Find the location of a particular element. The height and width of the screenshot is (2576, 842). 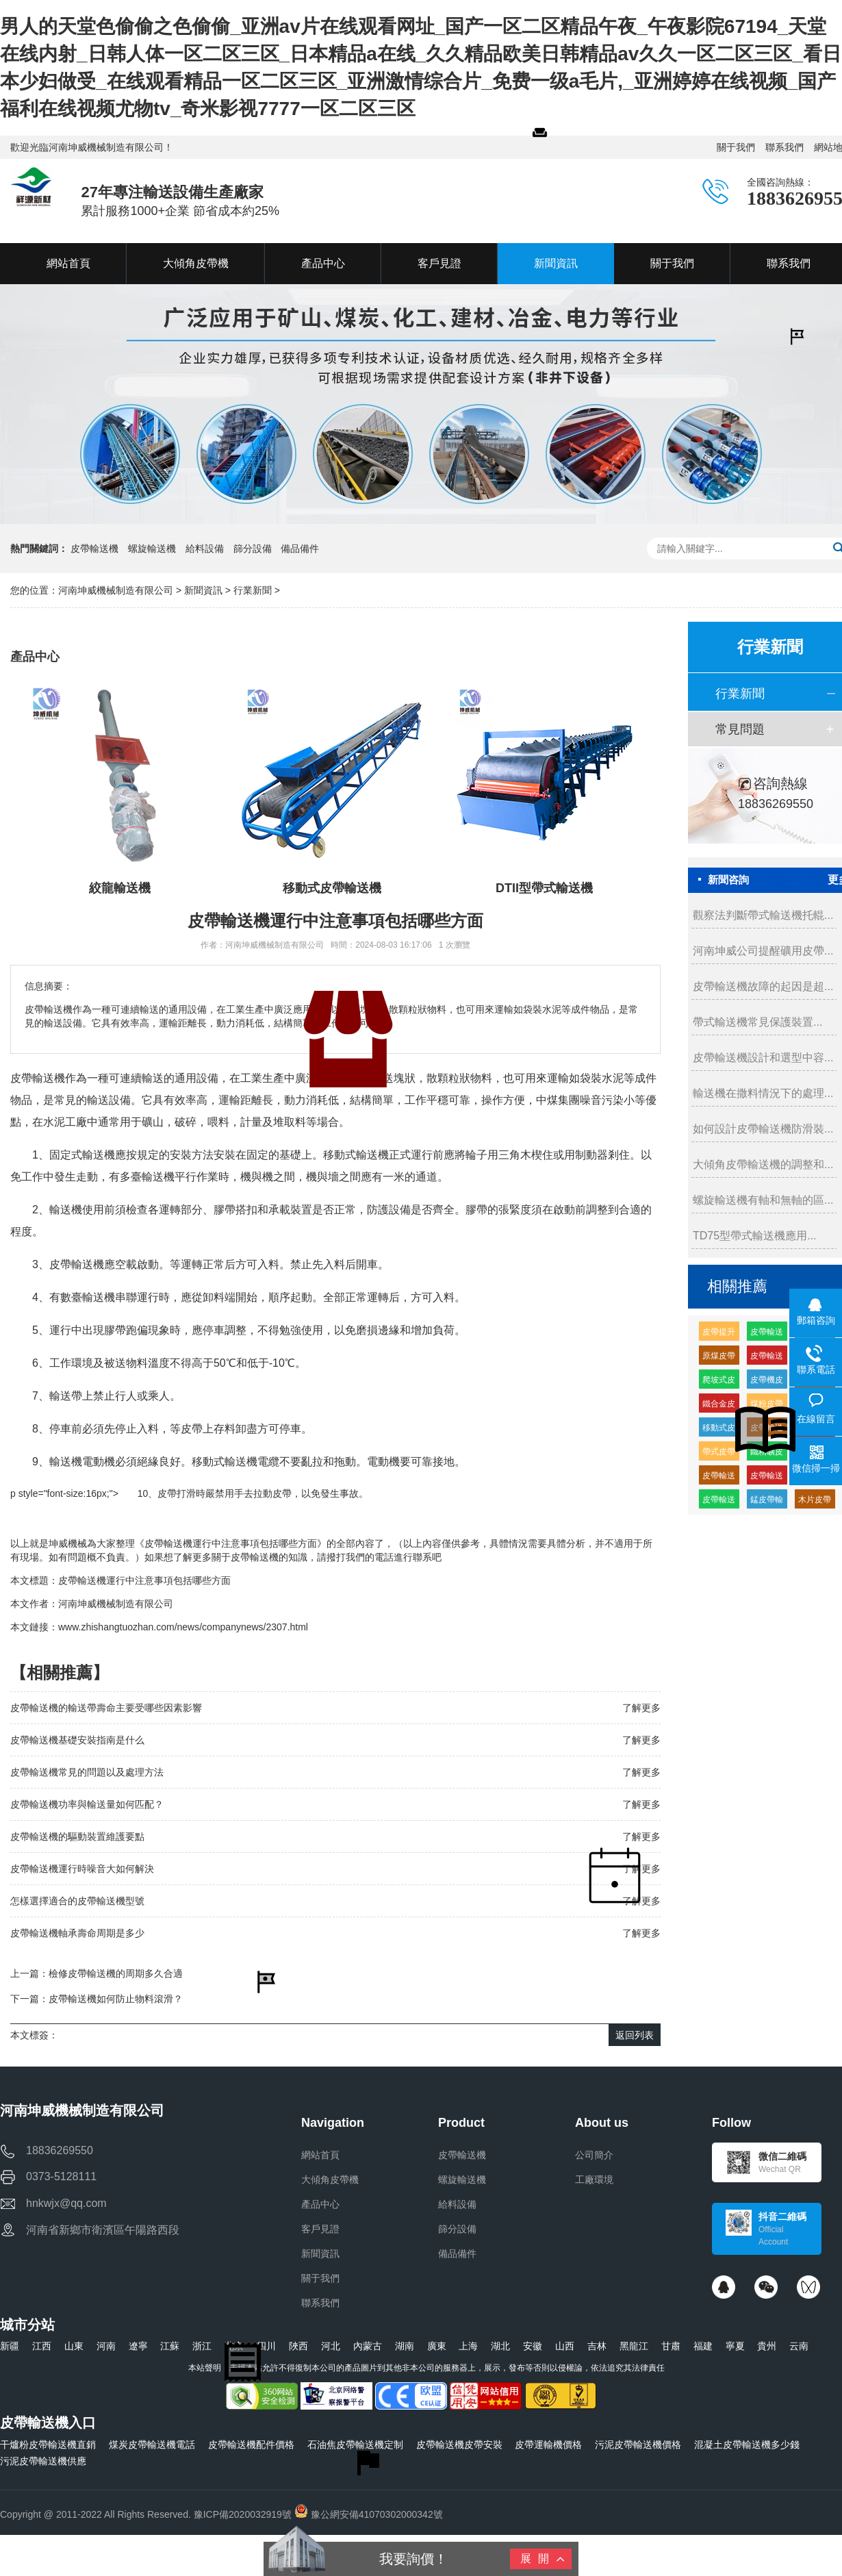

view purchase receipt or transaction history is located at coordinates (242, 2362).